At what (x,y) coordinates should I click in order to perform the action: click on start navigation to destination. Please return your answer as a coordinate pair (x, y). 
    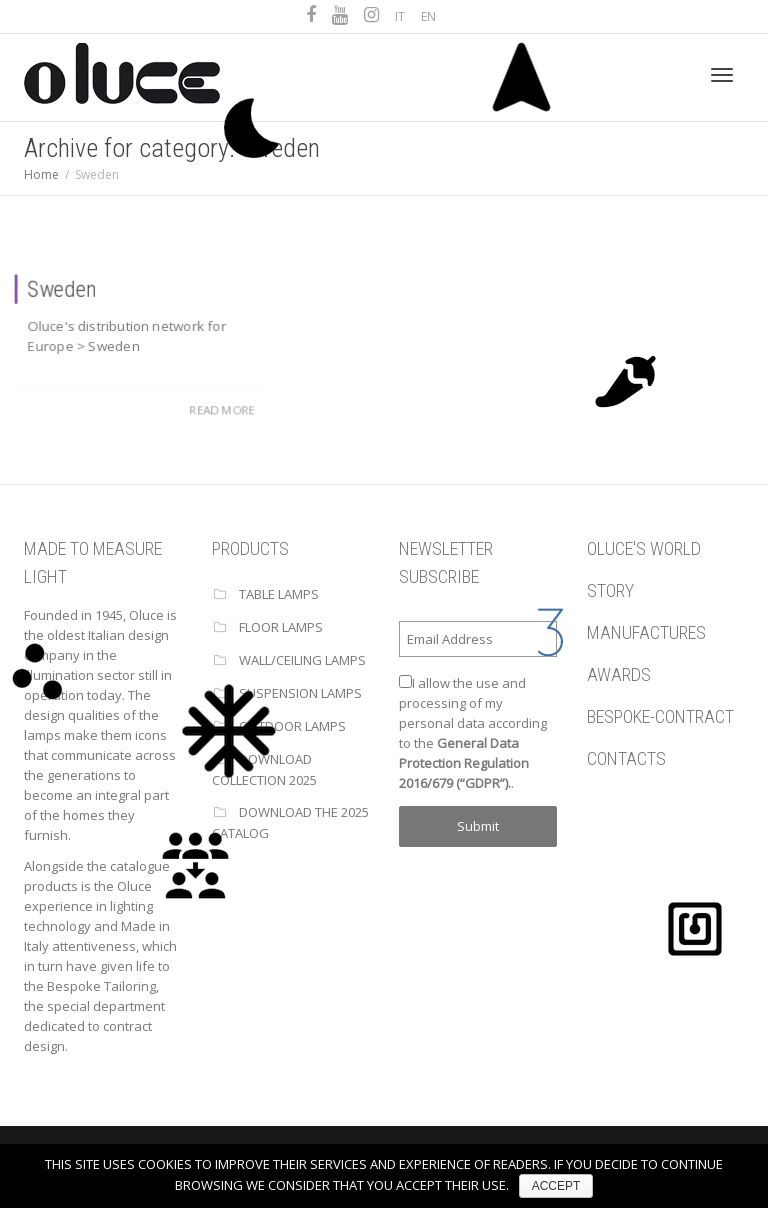
    Looking at the image, I should click on (521, 76).